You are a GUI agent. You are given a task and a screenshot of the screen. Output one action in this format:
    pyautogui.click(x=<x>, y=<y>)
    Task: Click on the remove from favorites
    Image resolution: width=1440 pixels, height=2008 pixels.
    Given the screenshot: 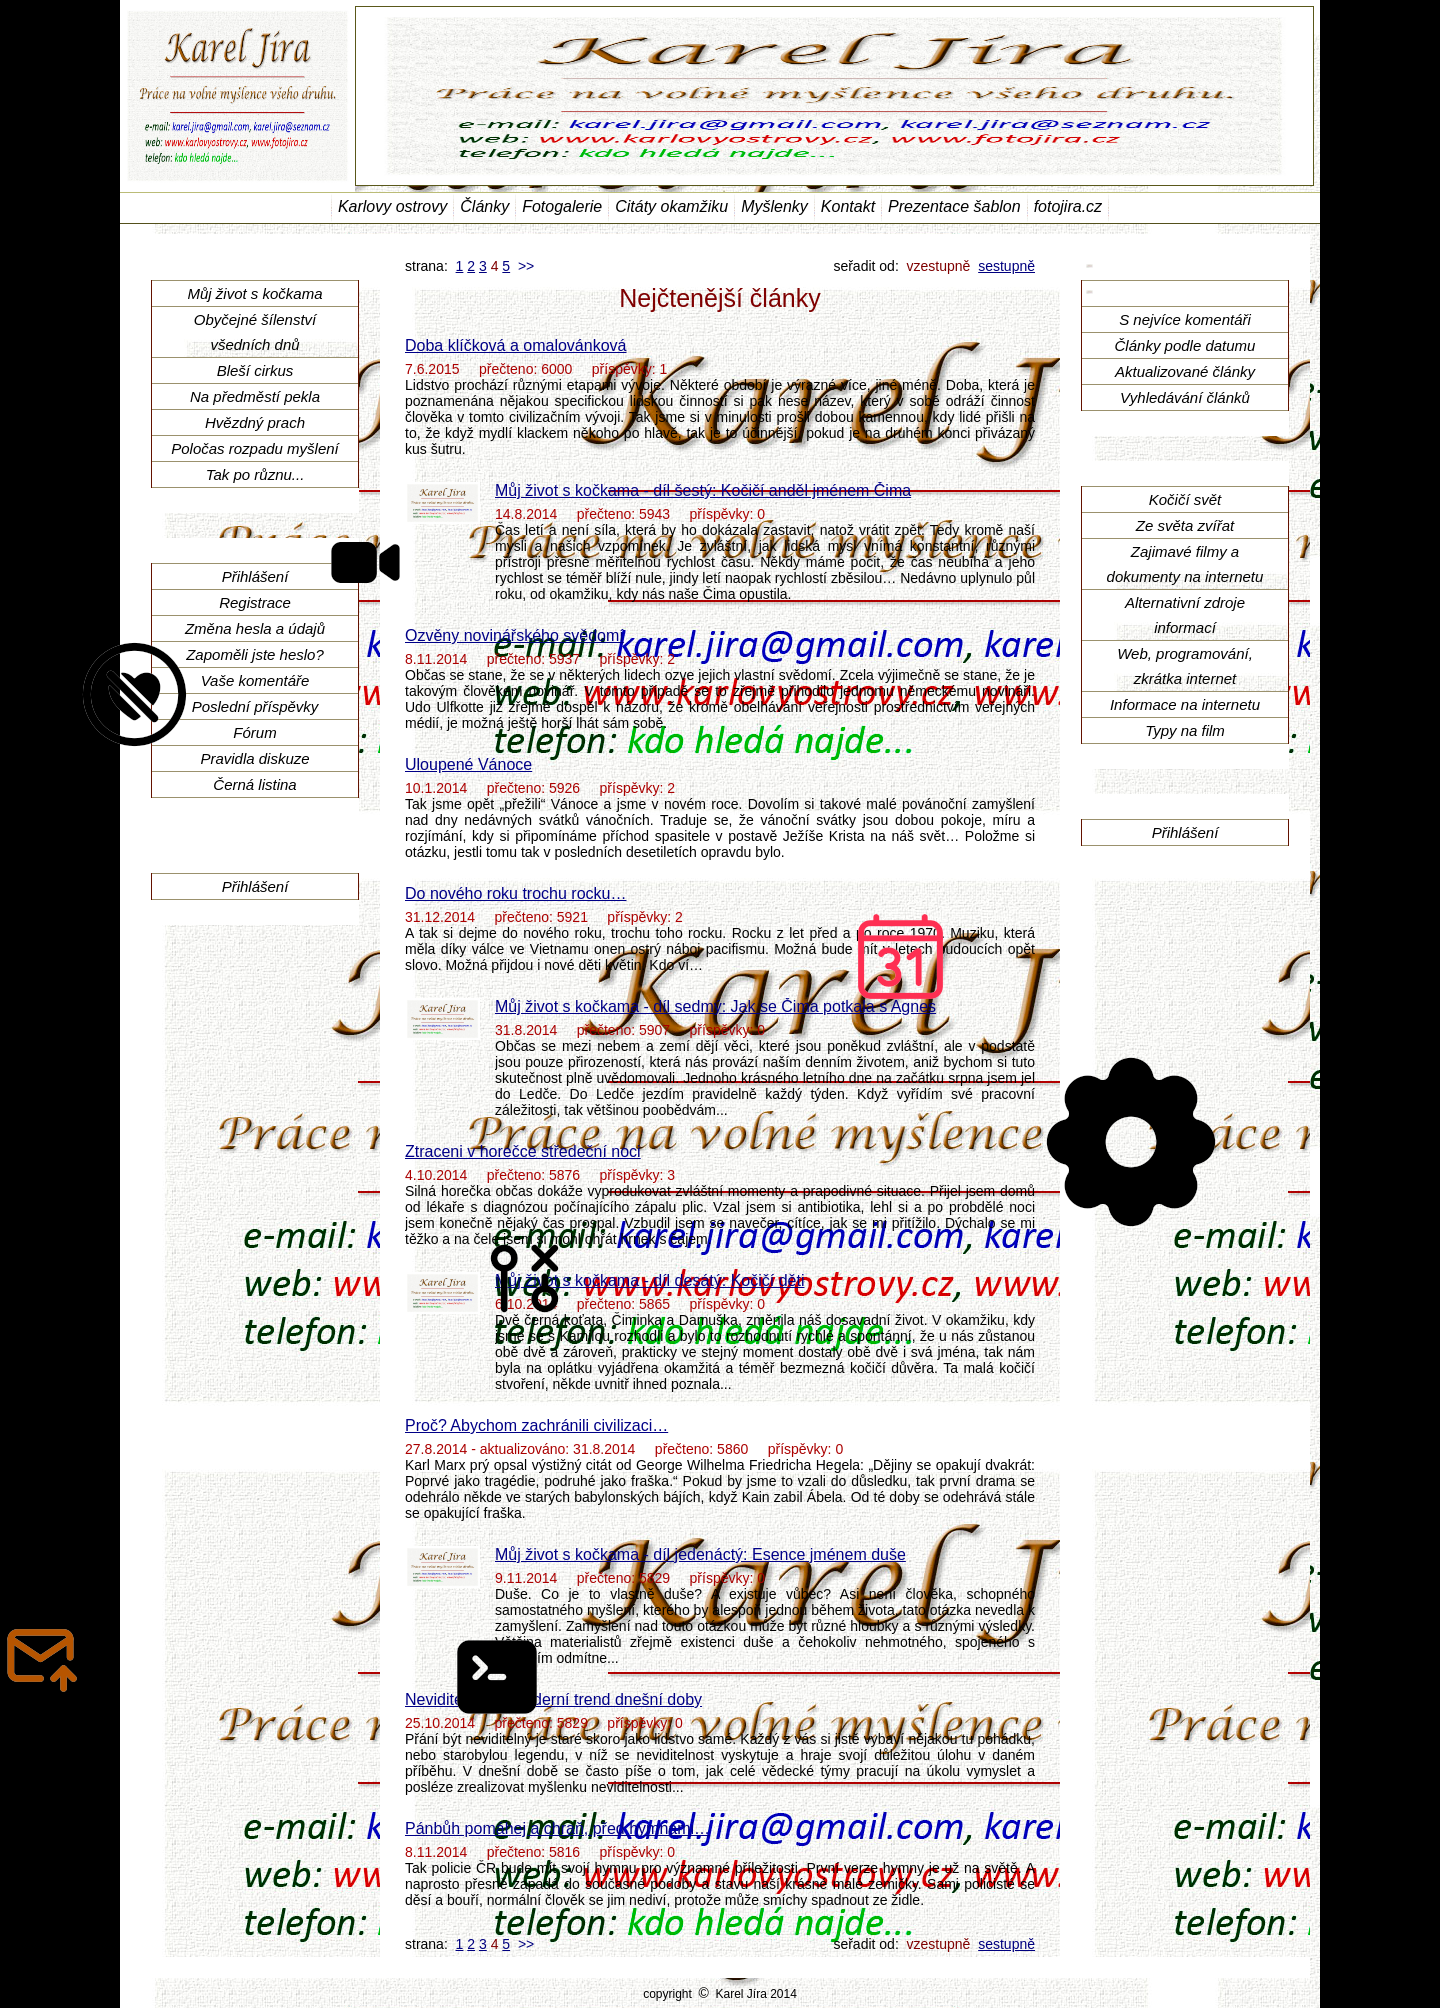 What is the action you would take?
    pyautogui.click(x=134, y=694)
    